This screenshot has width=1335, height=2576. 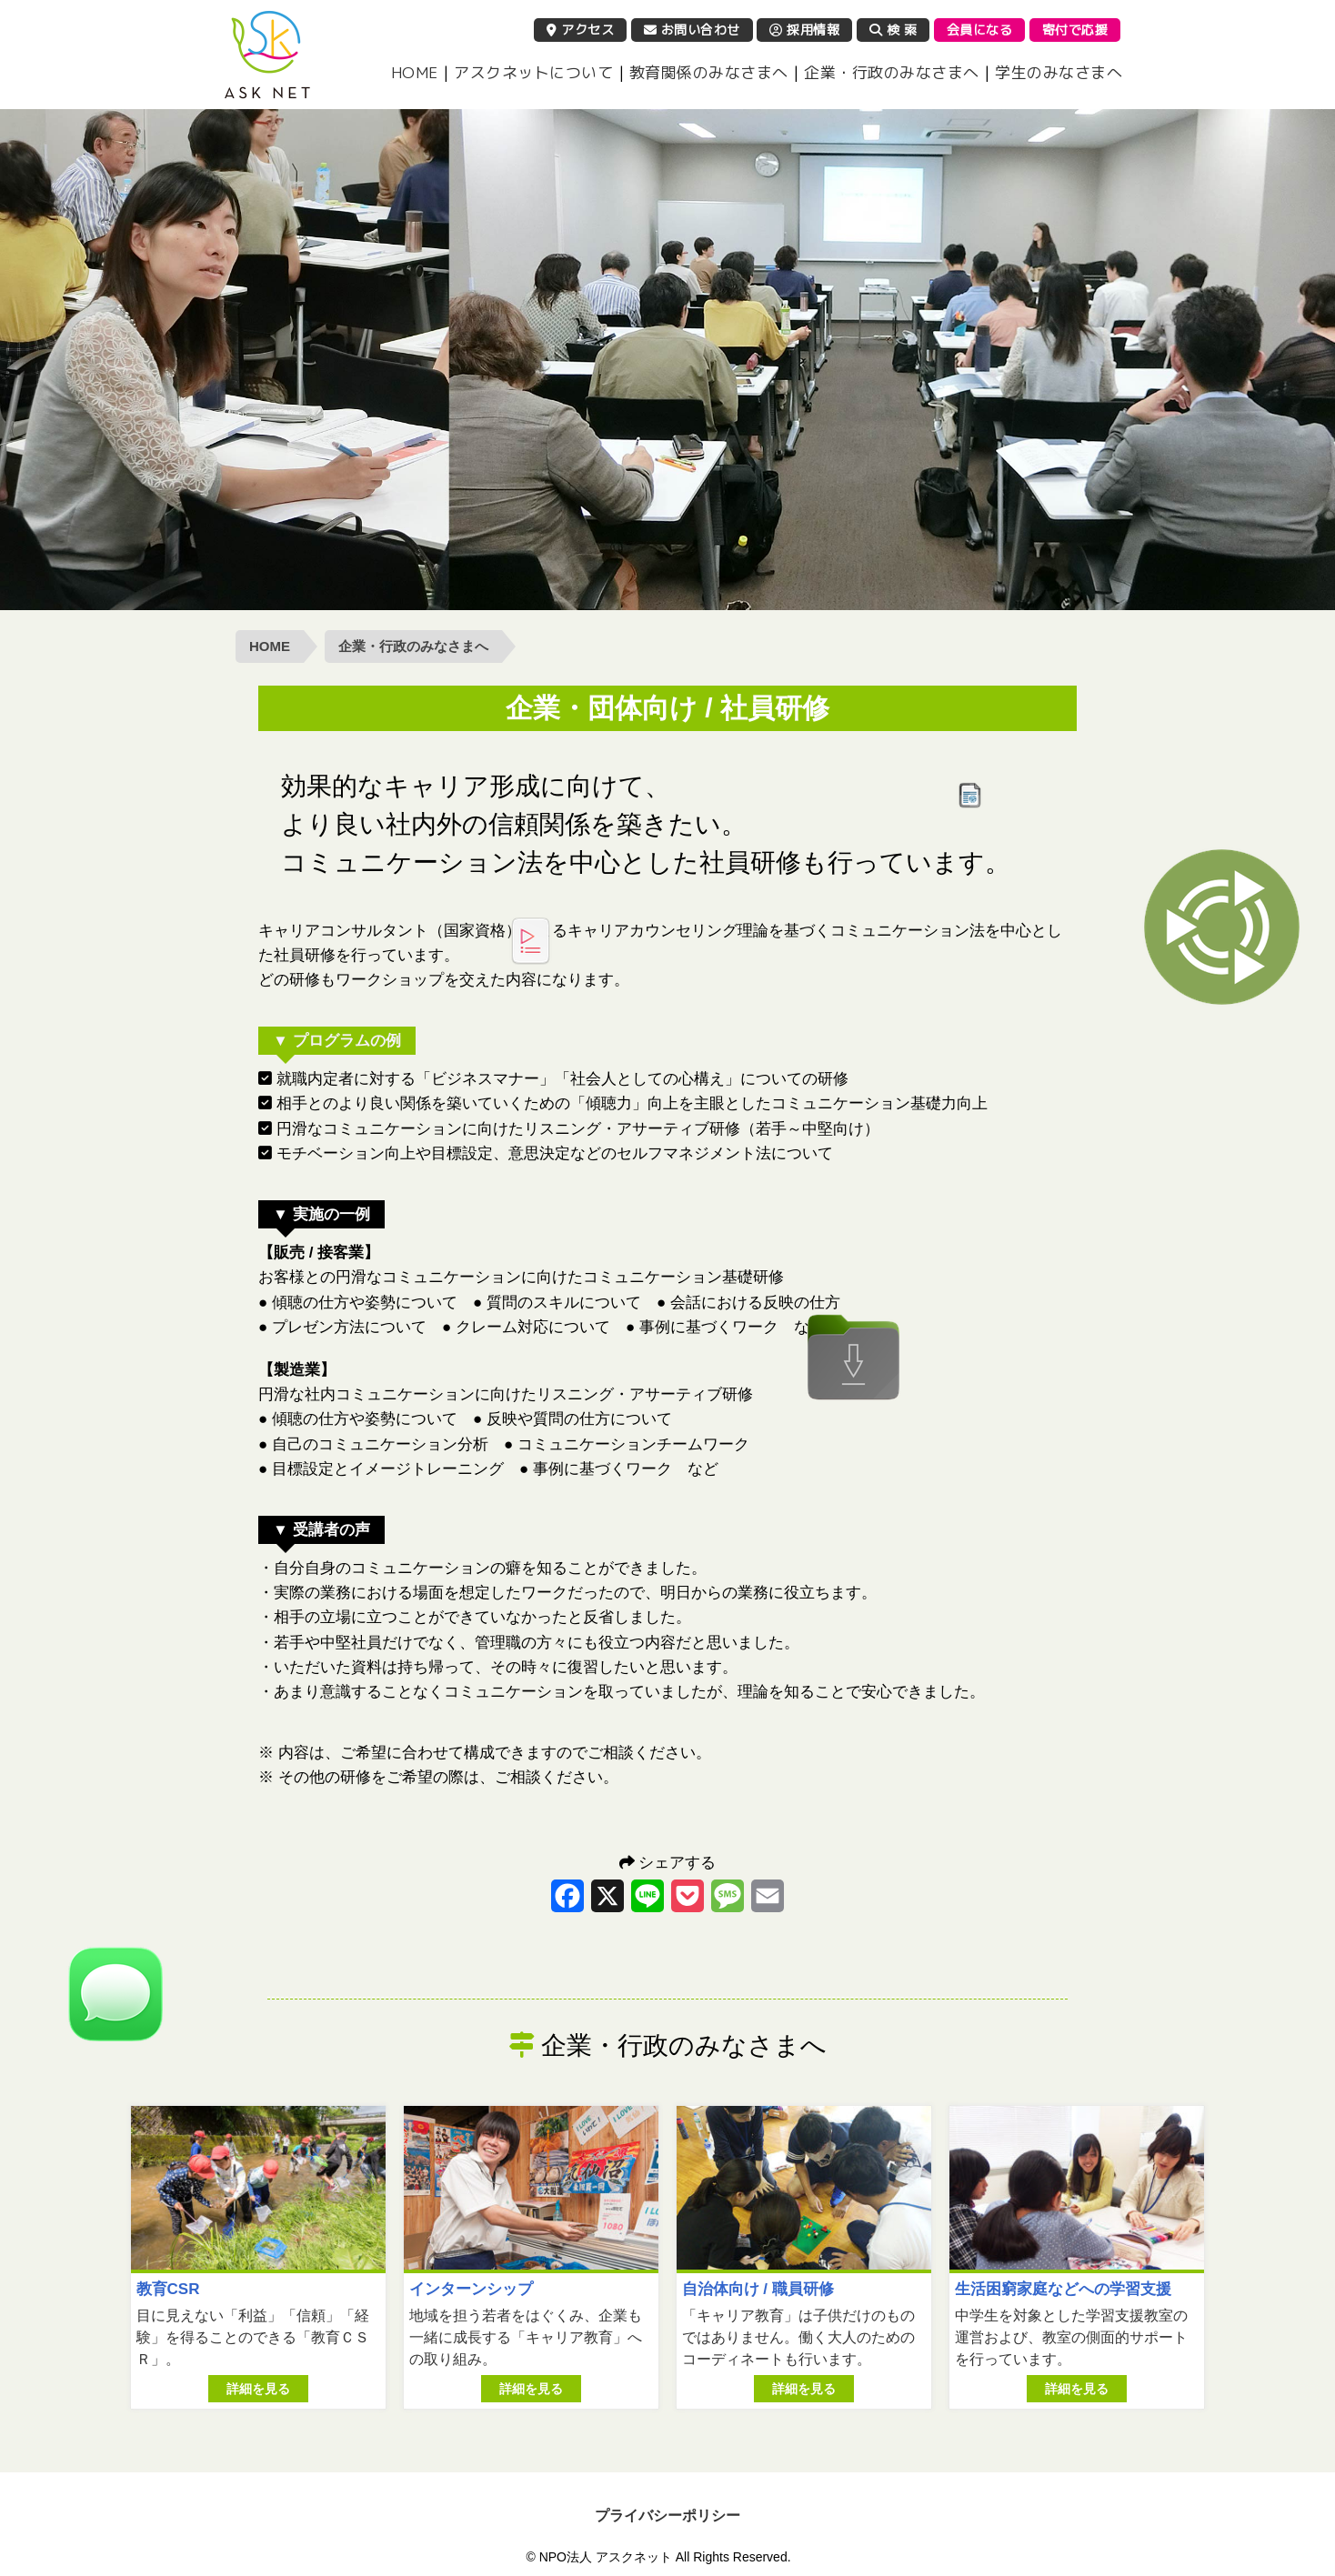 What do you see at coordinates (115, 1994) in the screenshot?
I see `open the messages app` at bounding box center [115, 1994].